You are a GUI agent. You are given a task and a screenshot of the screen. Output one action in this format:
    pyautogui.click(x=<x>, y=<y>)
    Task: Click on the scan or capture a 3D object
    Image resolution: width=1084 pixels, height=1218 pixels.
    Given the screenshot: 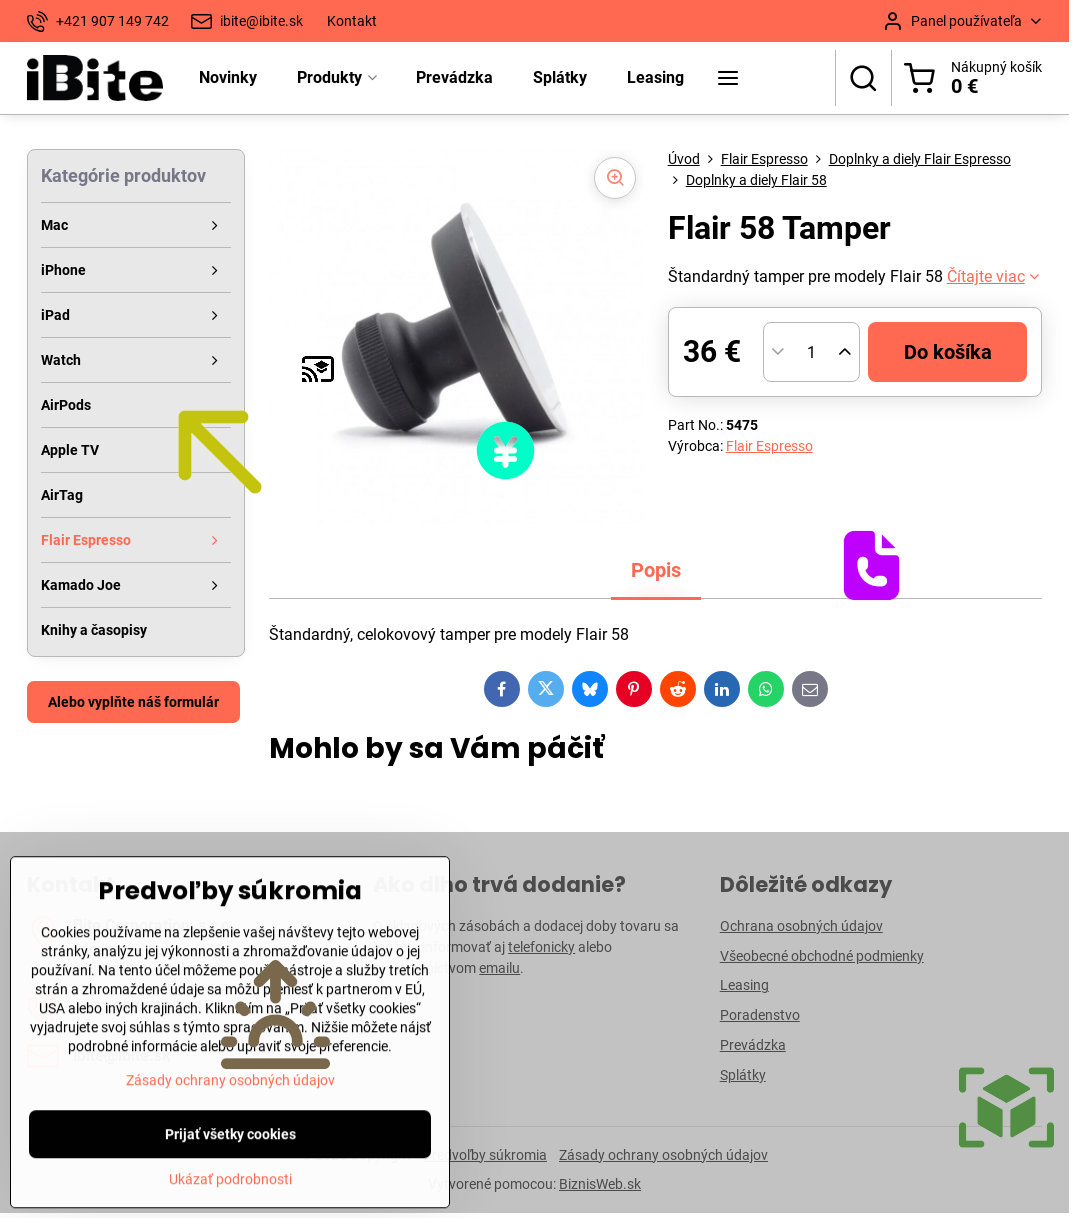 What is the action you would take?
    pyautogui.click(x=1006, y=1107)
    